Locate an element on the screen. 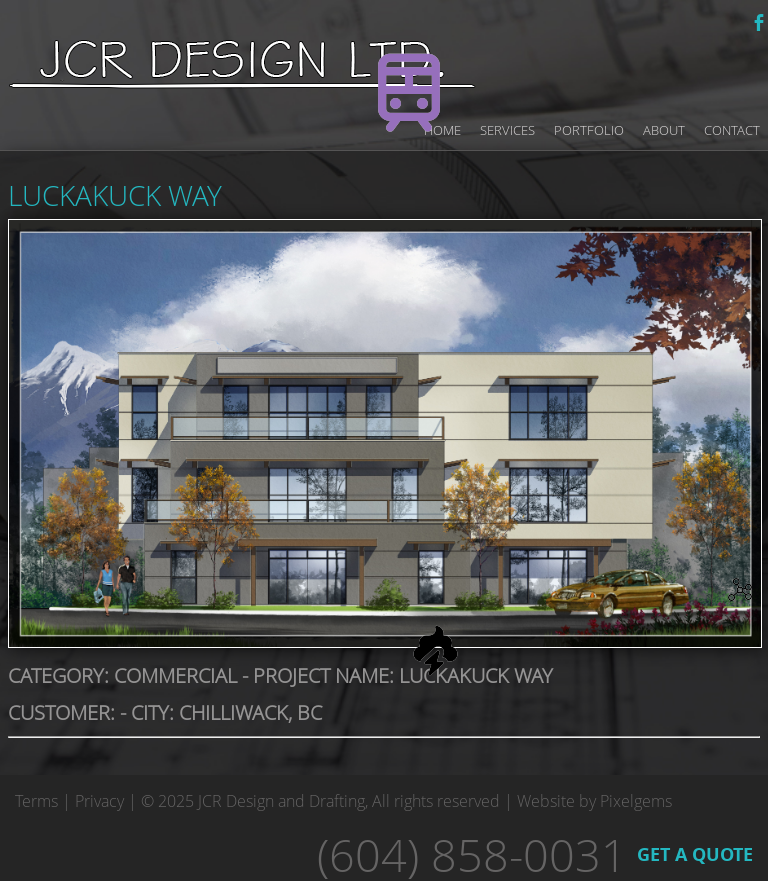 This screenshot has width=768, height=881. access train schedules or railway information is located at coordinates (409, 90).